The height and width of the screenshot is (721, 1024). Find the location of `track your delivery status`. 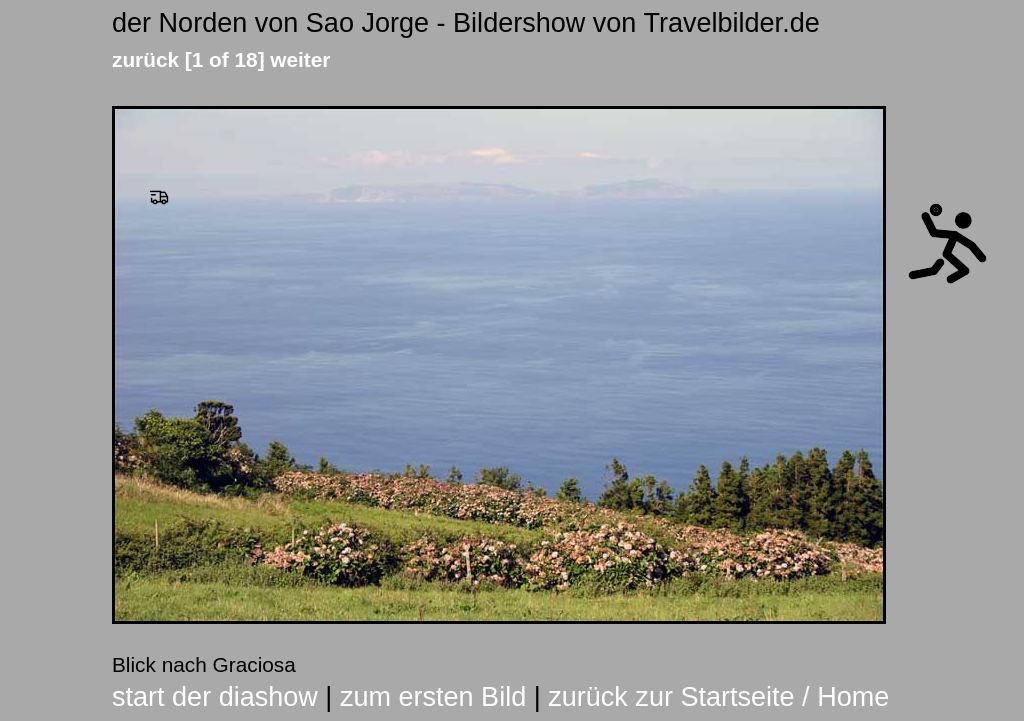

track your delivery status is located at coordinates (159, 197).